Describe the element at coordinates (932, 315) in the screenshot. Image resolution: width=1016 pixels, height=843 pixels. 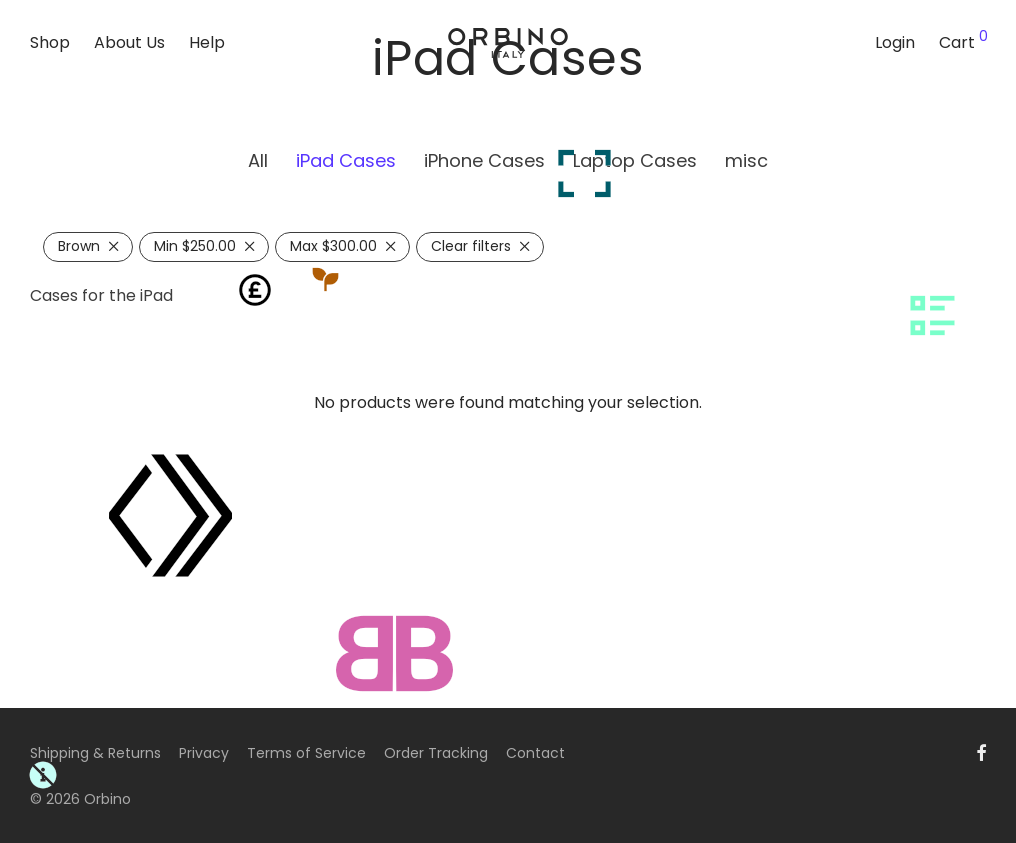
I see `view completed tasks in a checklist` at that location.